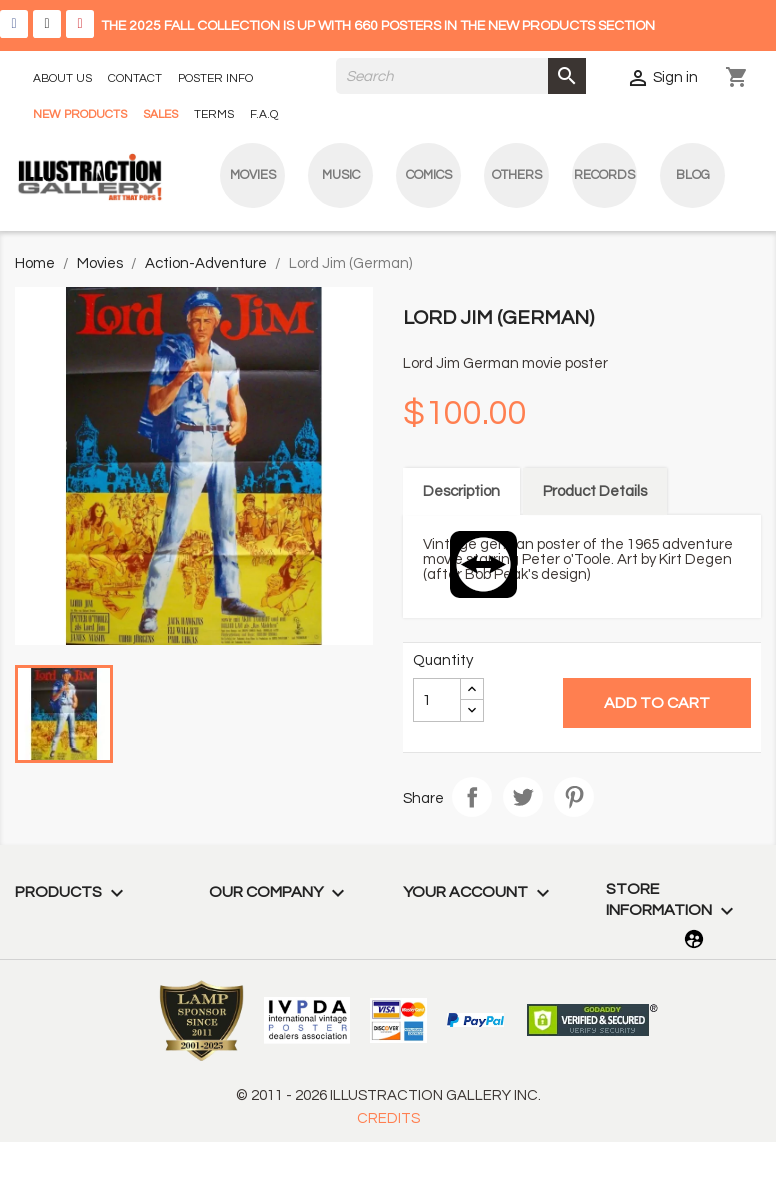 The width and height of the screenshot is (776, 1183). What do you see at coordinates (483, 564) in the screenshot?
I see `launch teamviewer remote desktop application` at bounding box center [483, 564].